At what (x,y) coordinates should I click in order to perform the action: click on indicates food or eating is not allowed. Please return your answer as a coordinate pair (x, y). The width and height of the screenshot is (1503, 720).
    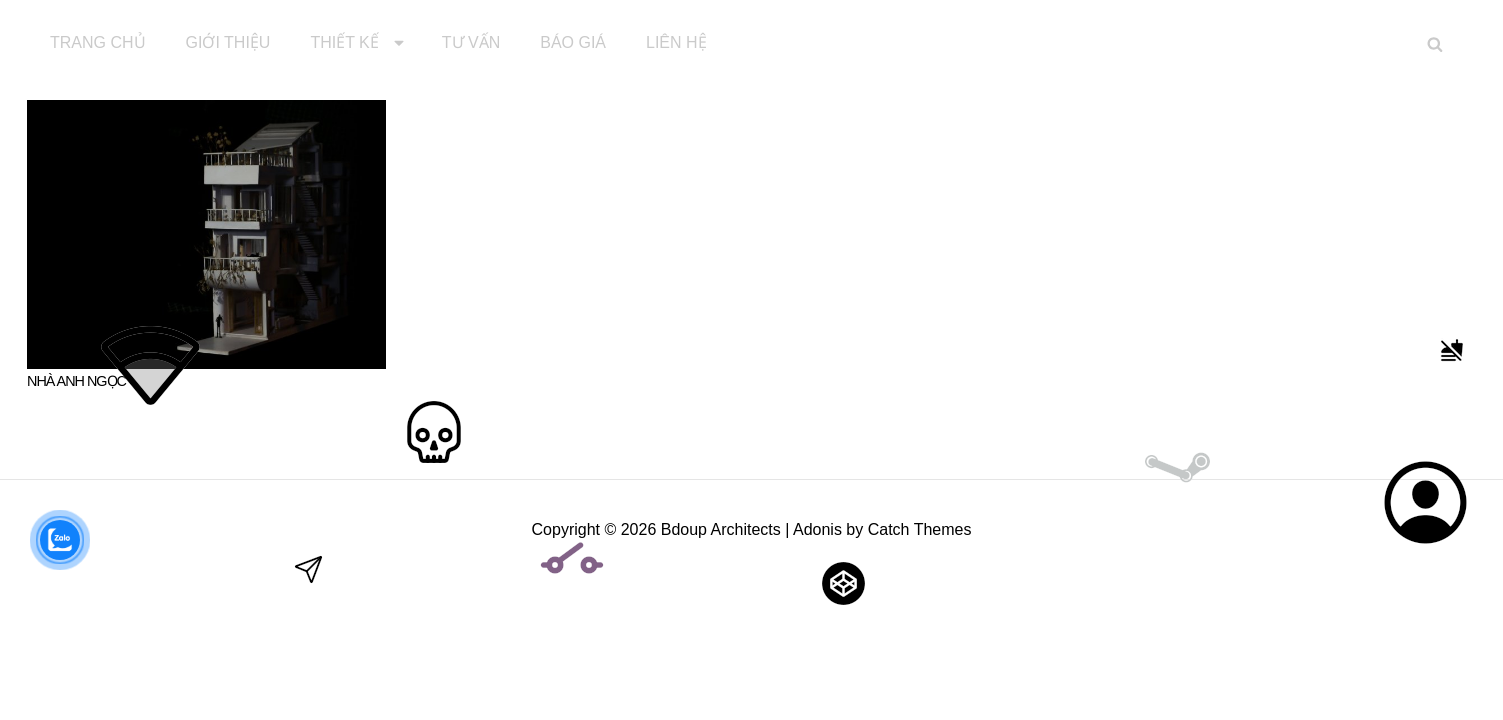
    Looking at the image, I should click on (1452, 350).